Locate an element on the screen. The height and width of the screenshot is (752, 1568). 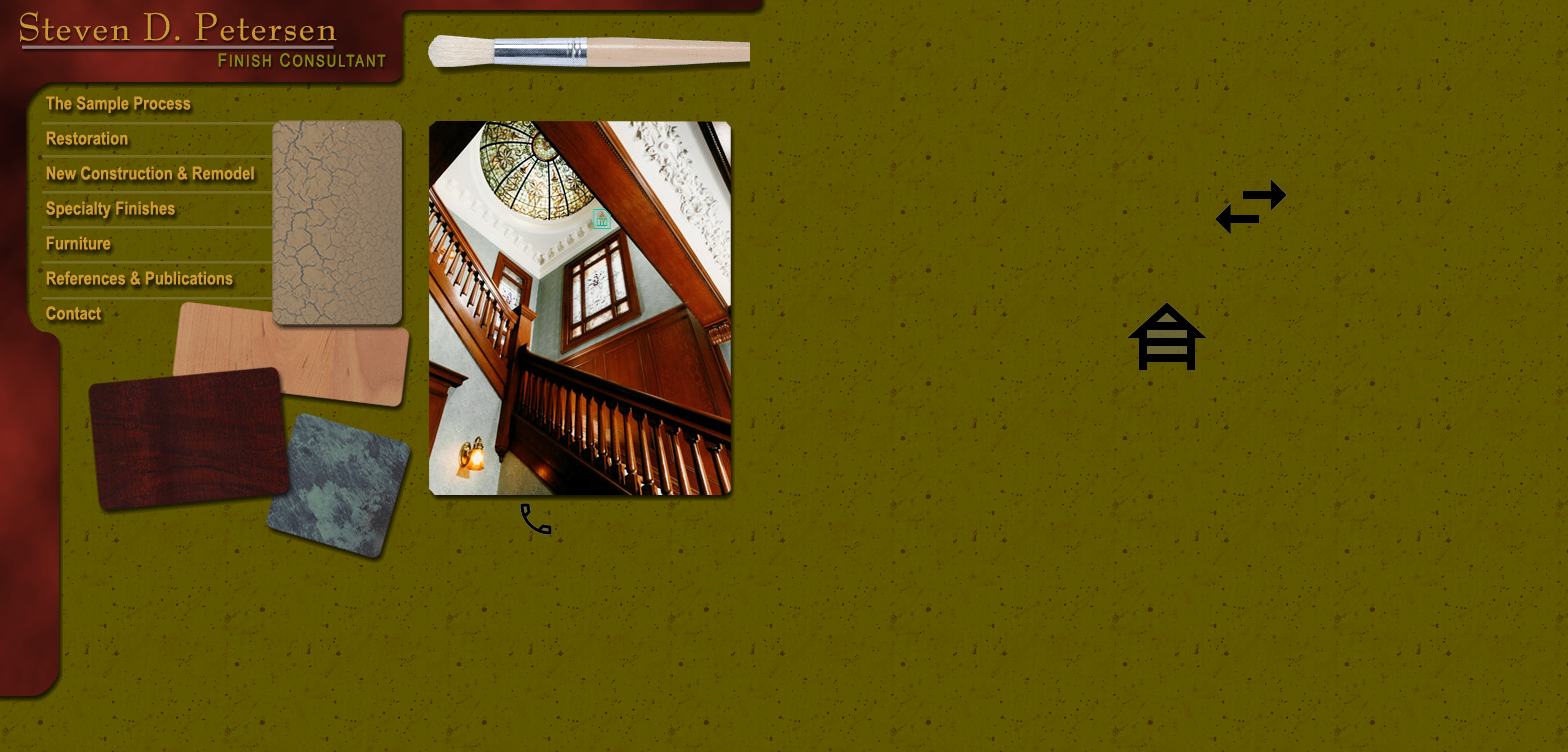
swap or exchange items is located at coordinates (1251, 207).